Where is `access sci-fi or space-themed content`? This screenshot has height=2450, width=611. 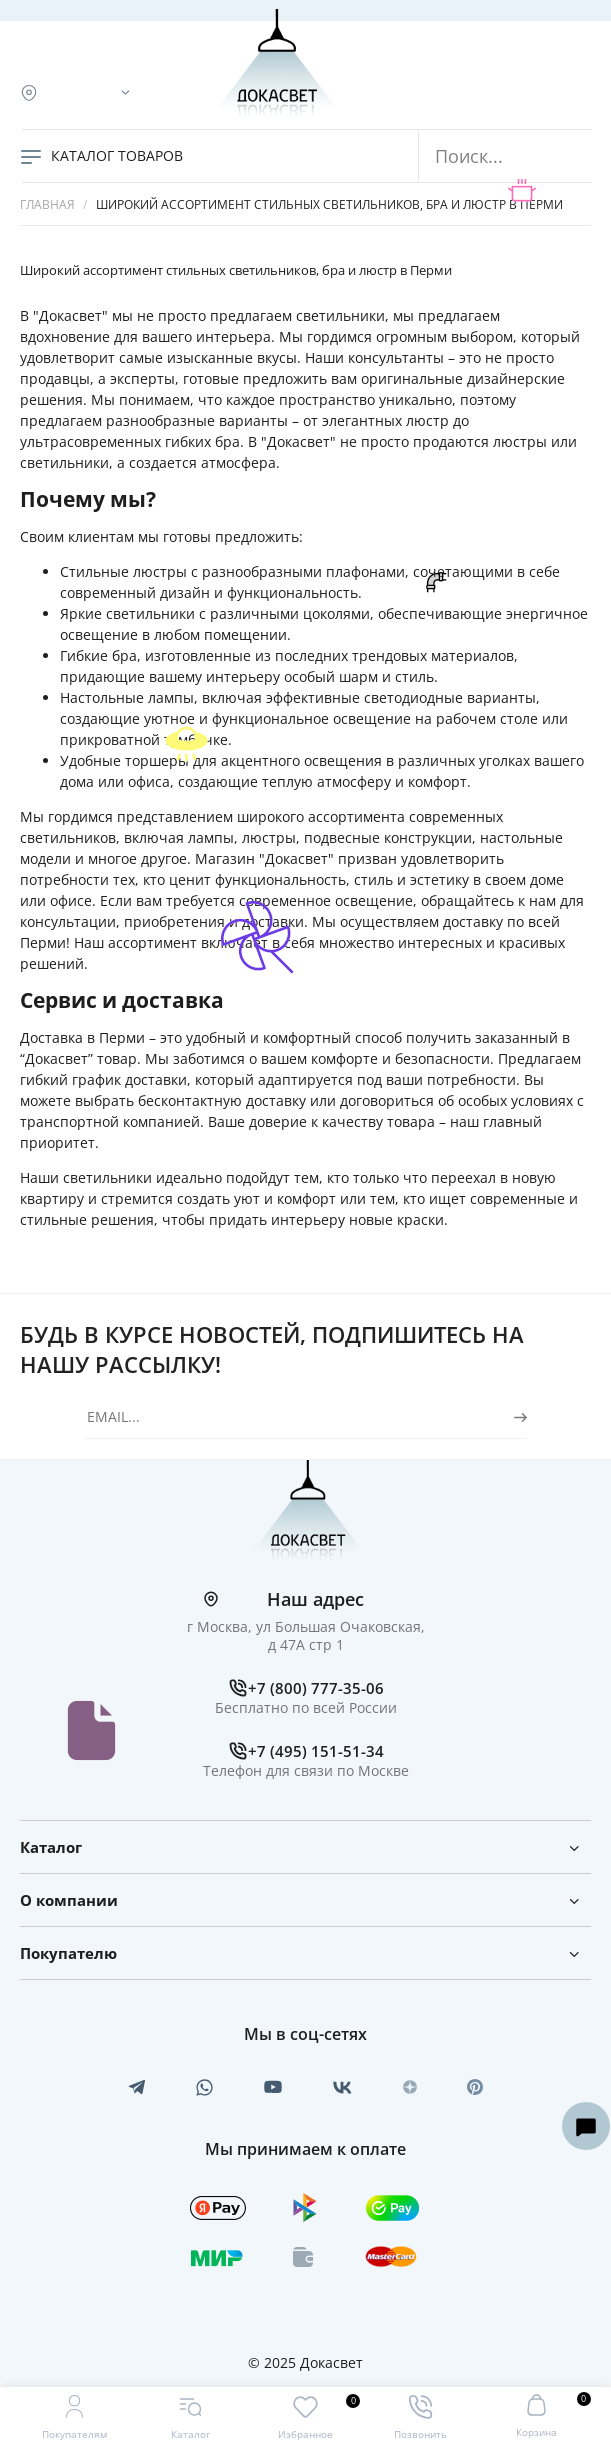 access sci-fi or space-themed content is located at coordinates (186, 743).